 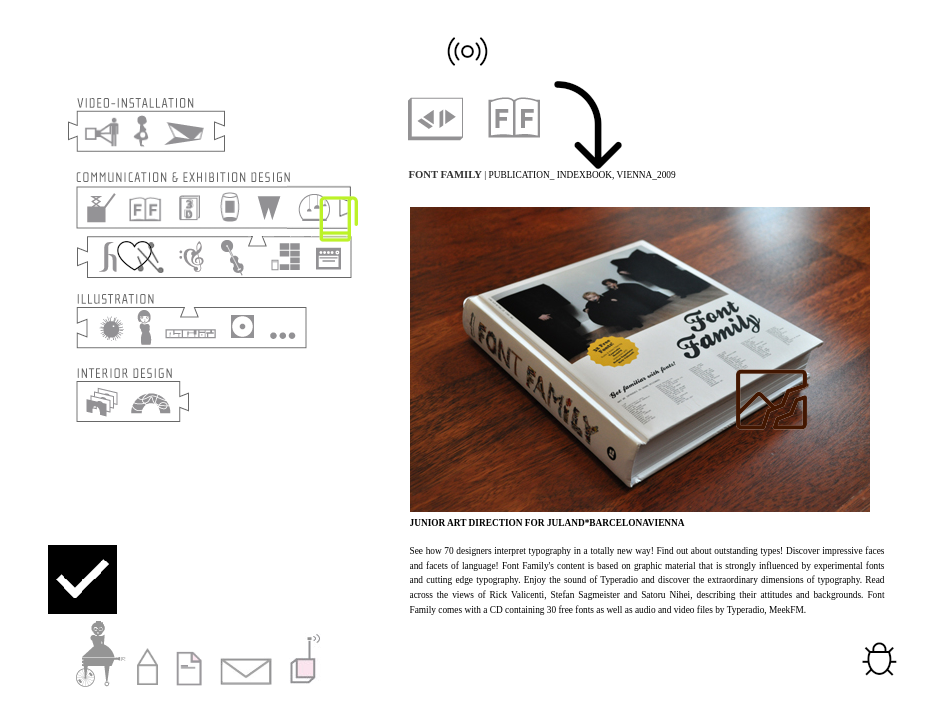 What do you see at coordinates (337, 219) in the screenshot?
I see `indicates towel or linen amenities available` at bounding box center [337, 219].